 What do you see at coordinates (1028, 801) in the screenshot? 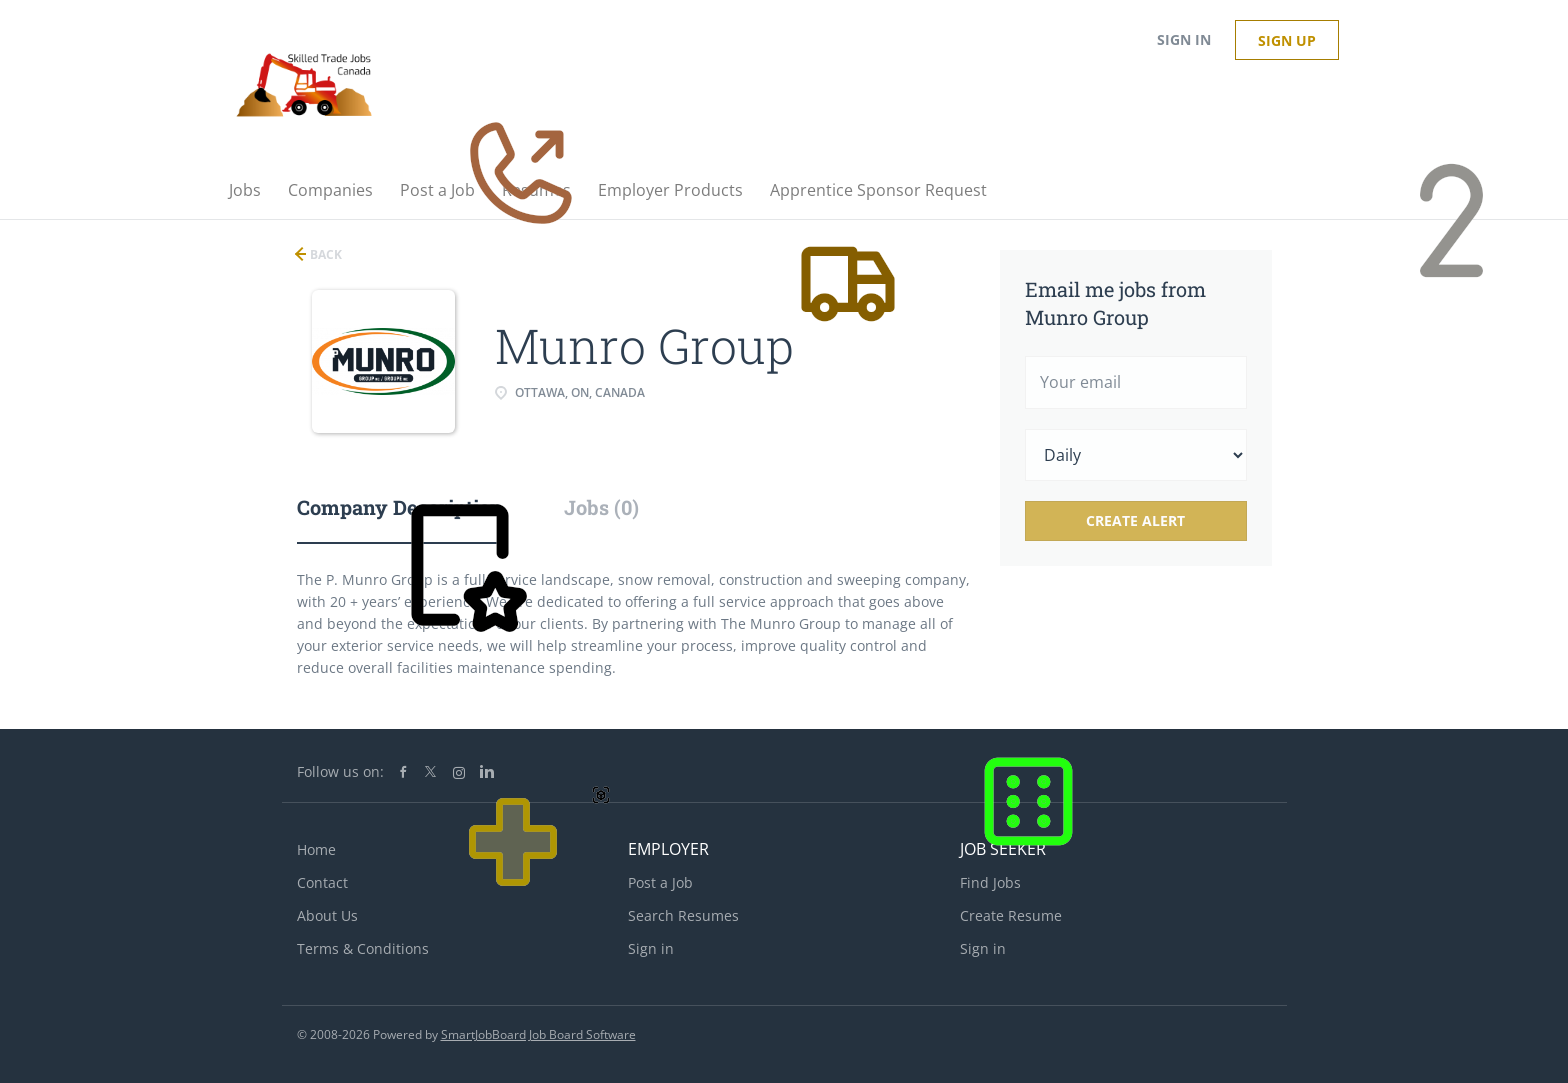
I see `random selection or shuffle function` at bounding box center [1028, 801].